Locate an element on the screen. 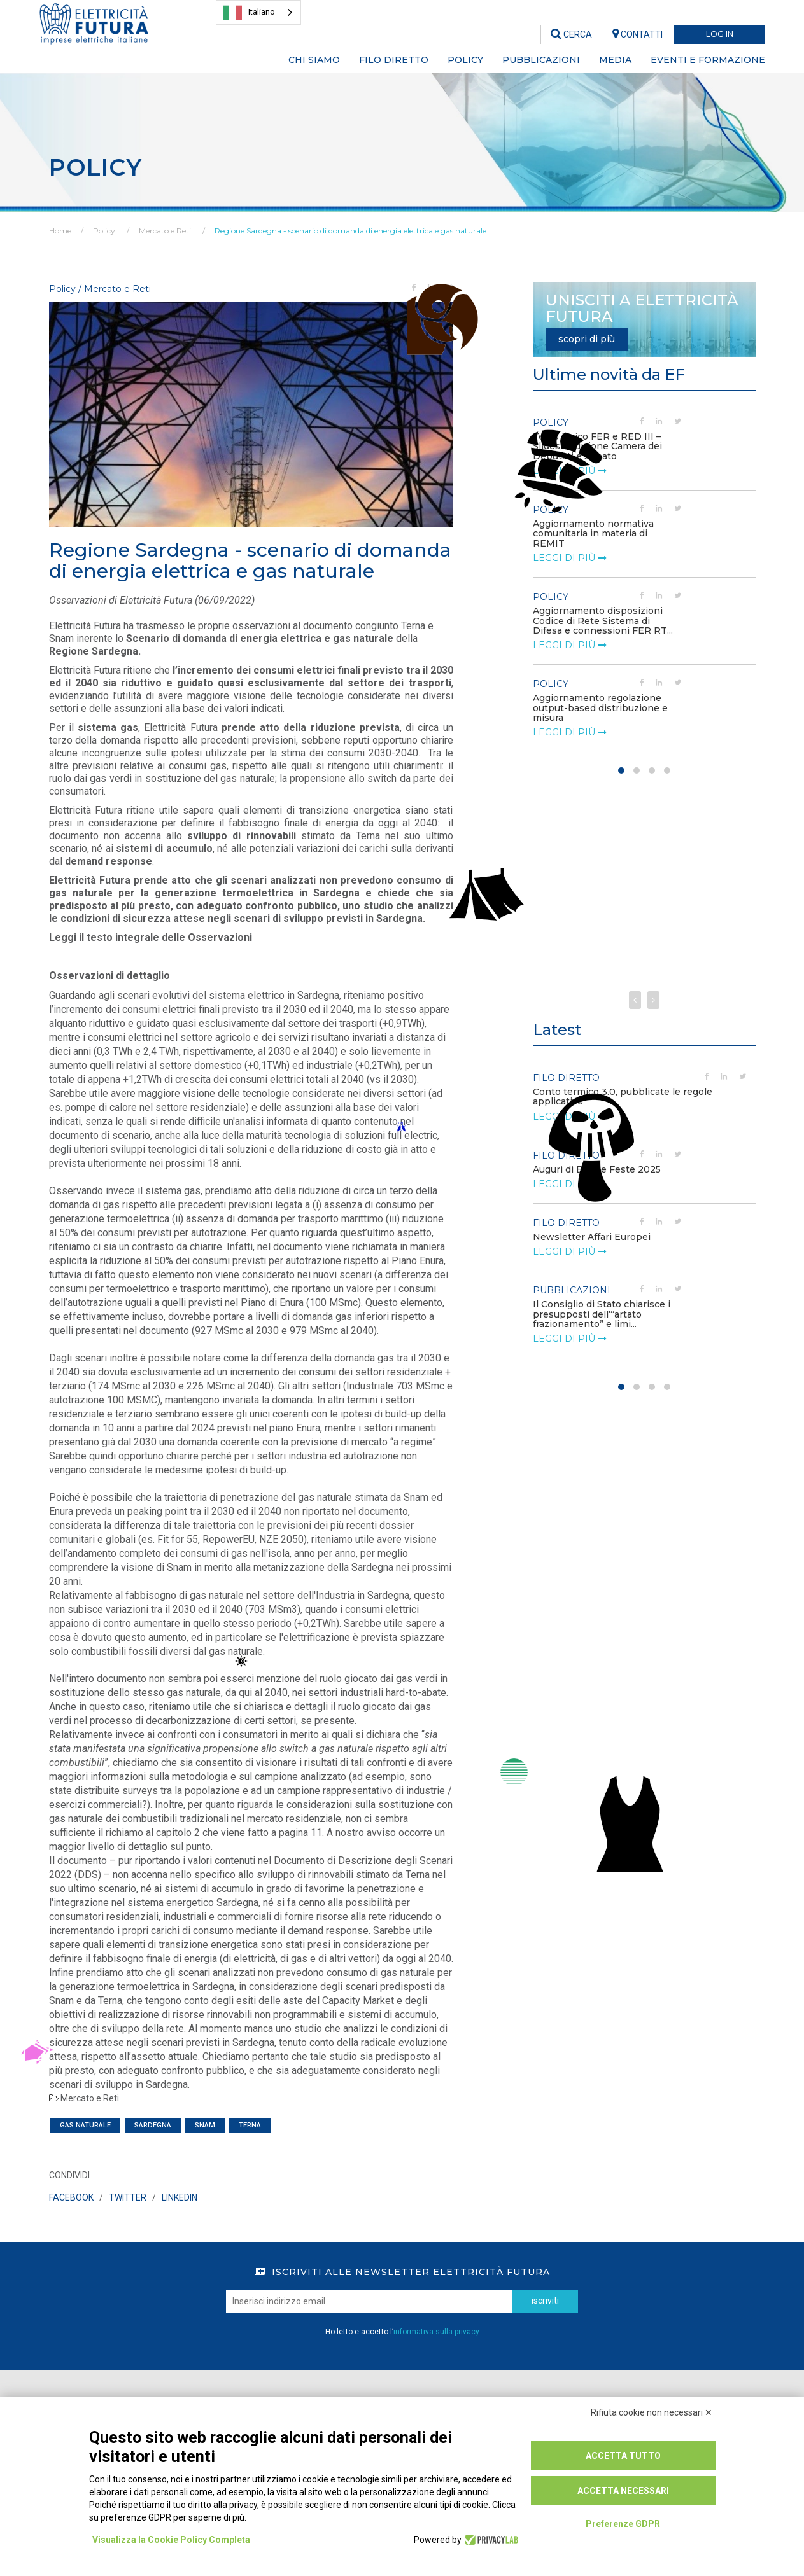 The image size is (804, 2576). select parrot as your avatar or character is located at coordinates (442, 319).